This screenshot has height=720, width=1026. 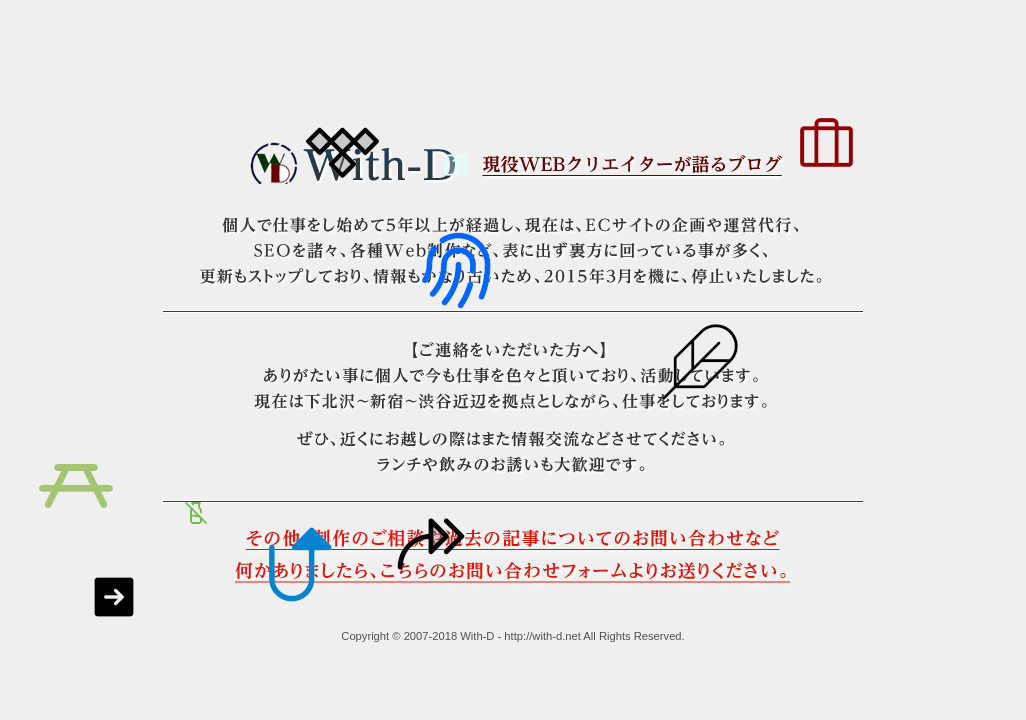 I want to click on compose a new post or message, so click(x=698, y=363).